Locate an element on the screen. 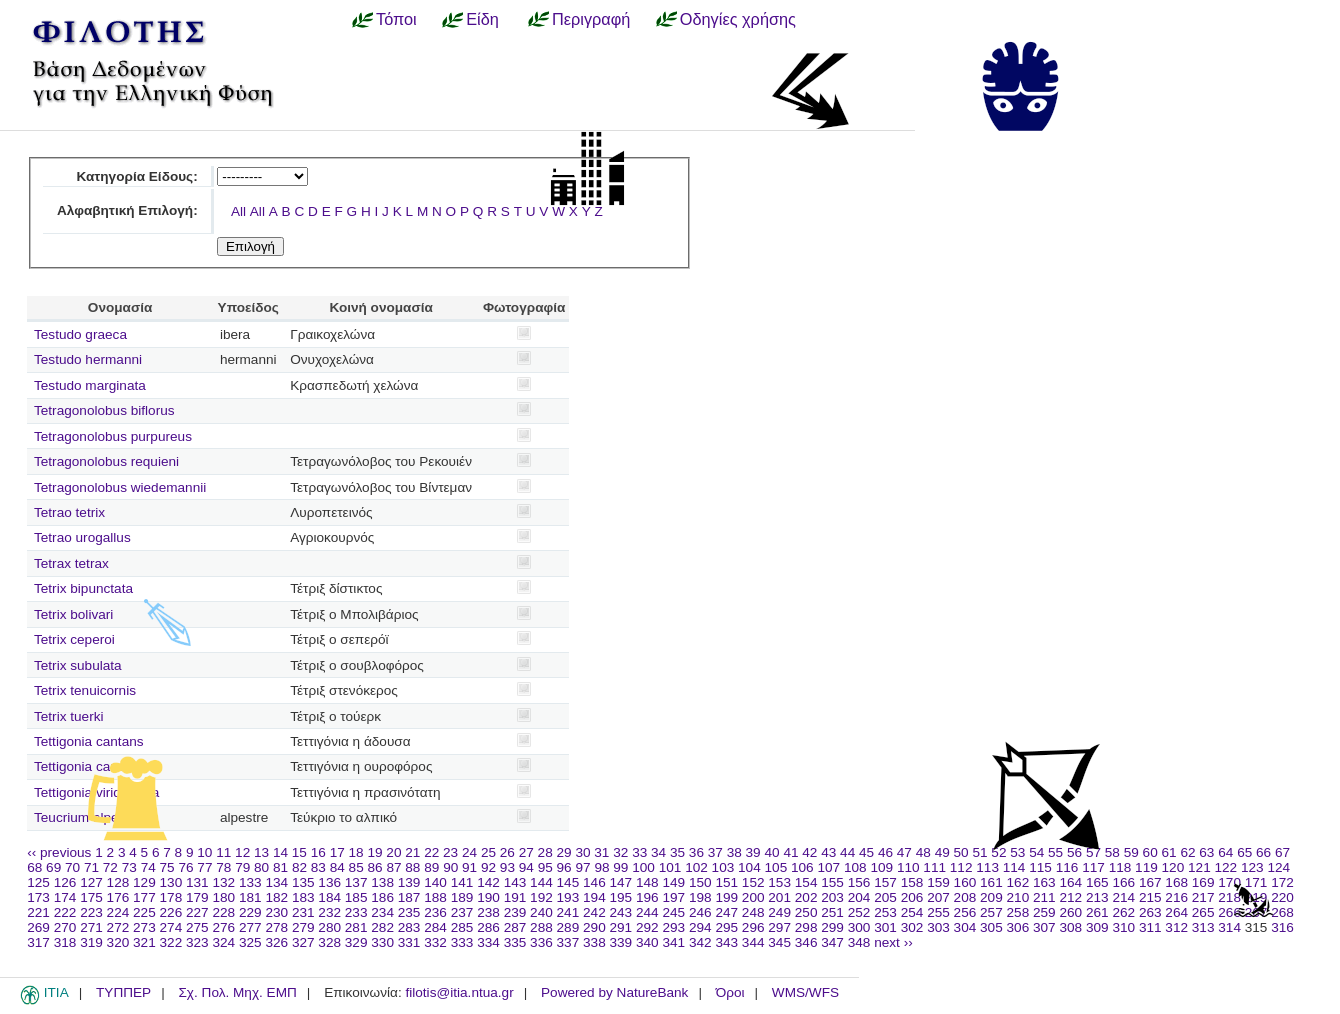 This screenshot has height=1014, width=1340. redirect or reroute an action is located at coordinates (810, 91).